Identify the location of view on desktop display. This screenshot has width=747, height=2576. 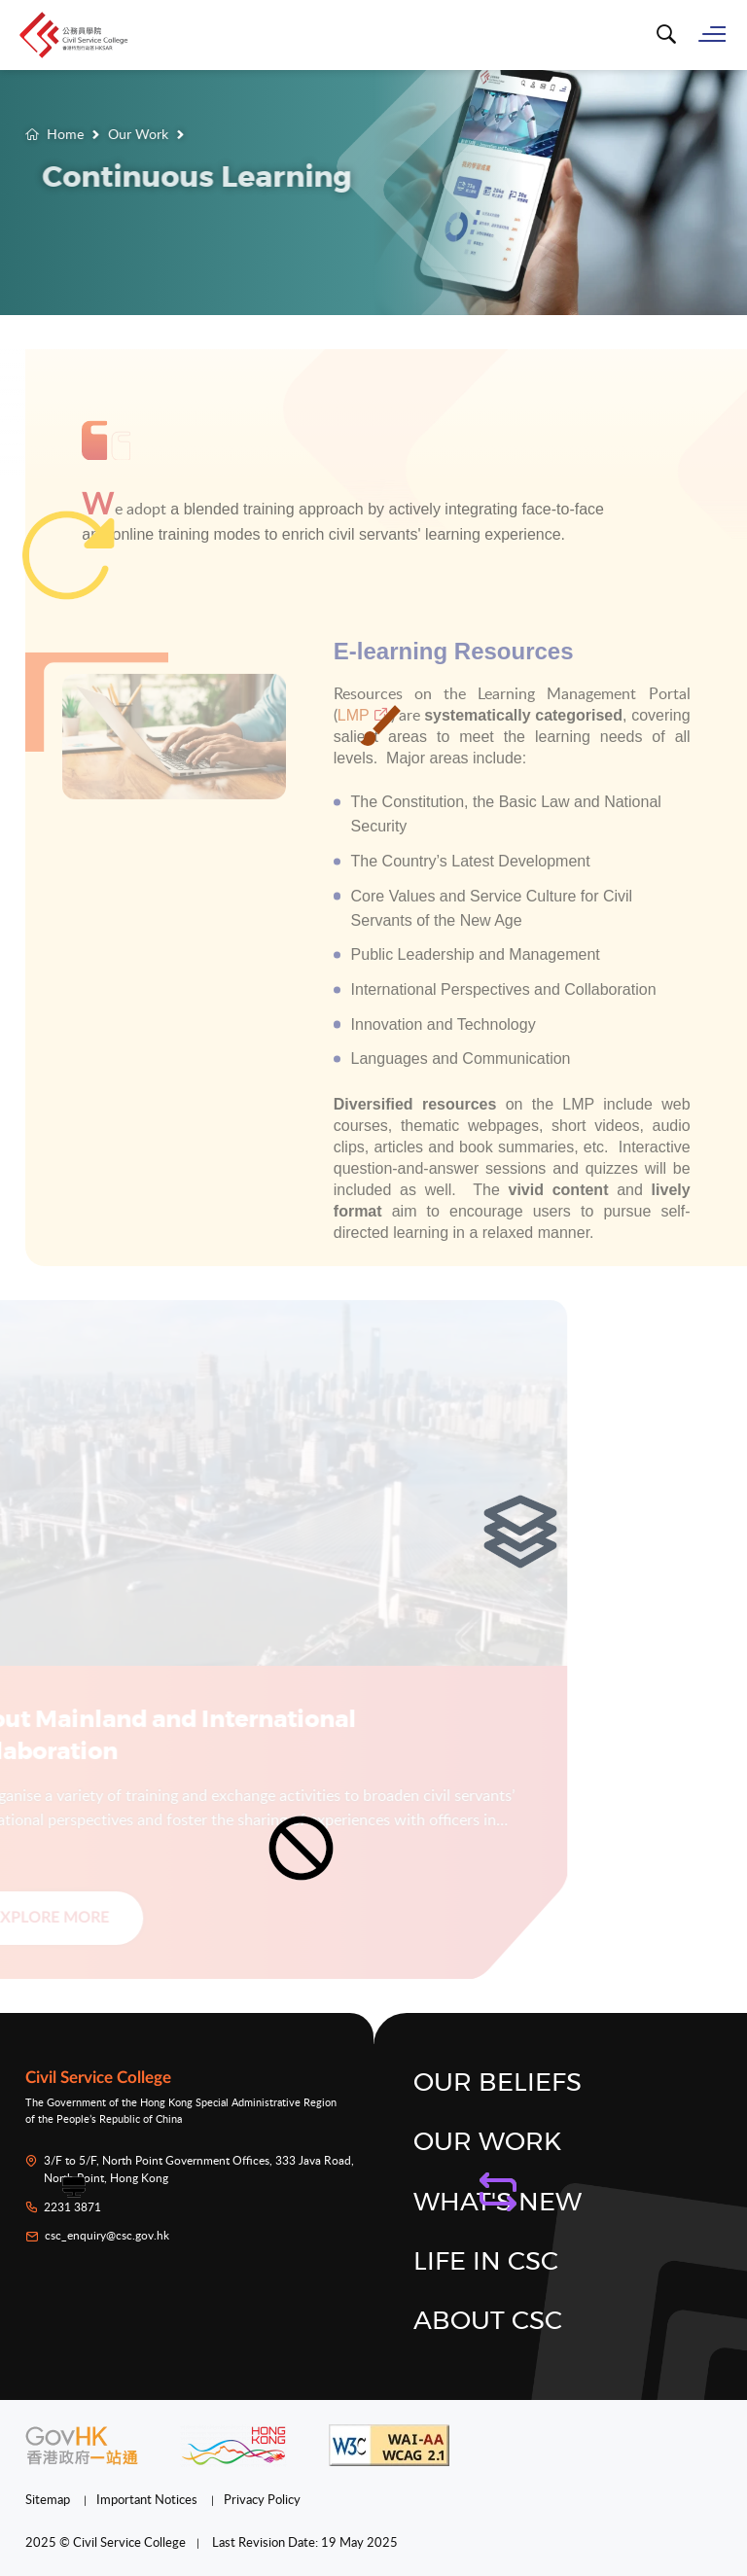
(74, 2187).